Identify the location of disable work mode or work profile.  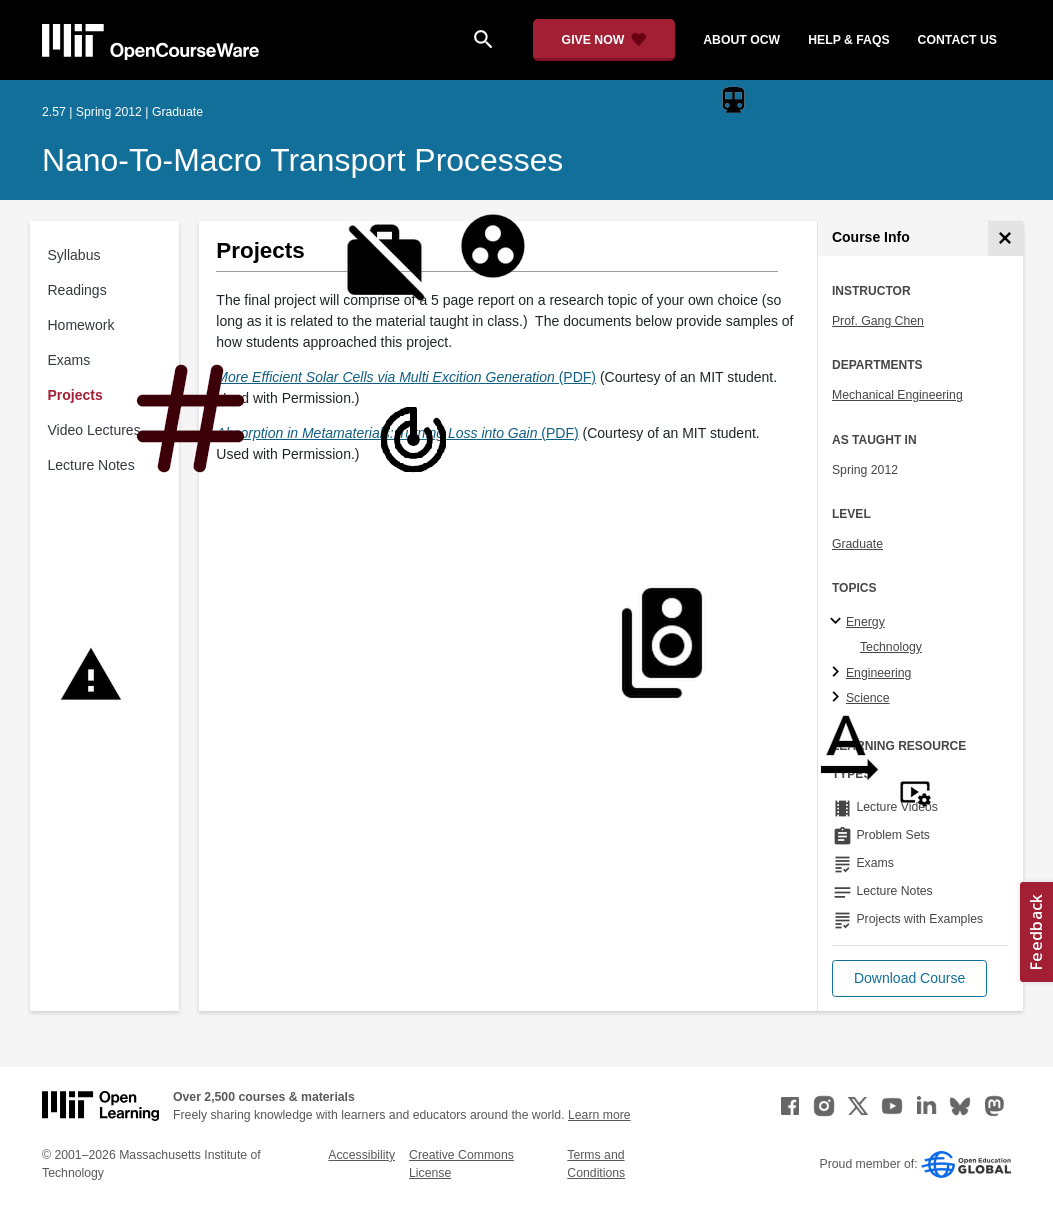
(384, 261).